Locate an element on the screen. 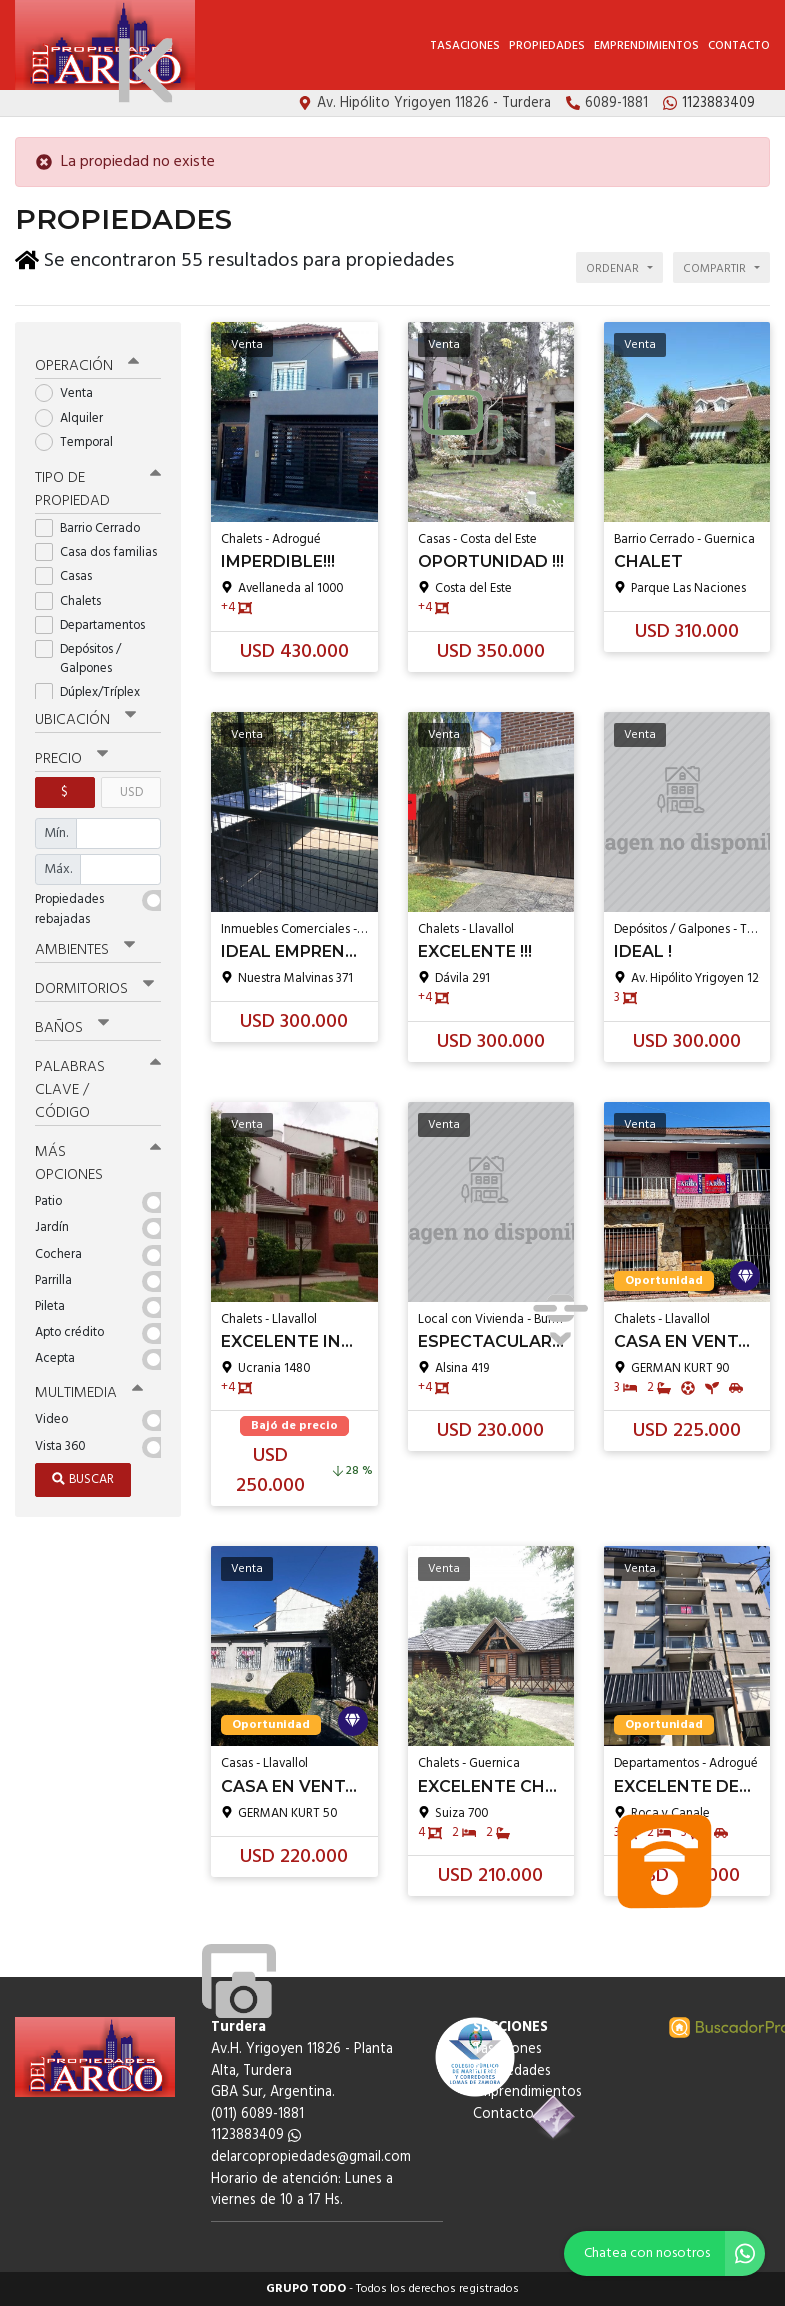 The width and height of the screenshot is (785, 2306). insert a hyperlink into text or document is located at coordinates (560, 1318).